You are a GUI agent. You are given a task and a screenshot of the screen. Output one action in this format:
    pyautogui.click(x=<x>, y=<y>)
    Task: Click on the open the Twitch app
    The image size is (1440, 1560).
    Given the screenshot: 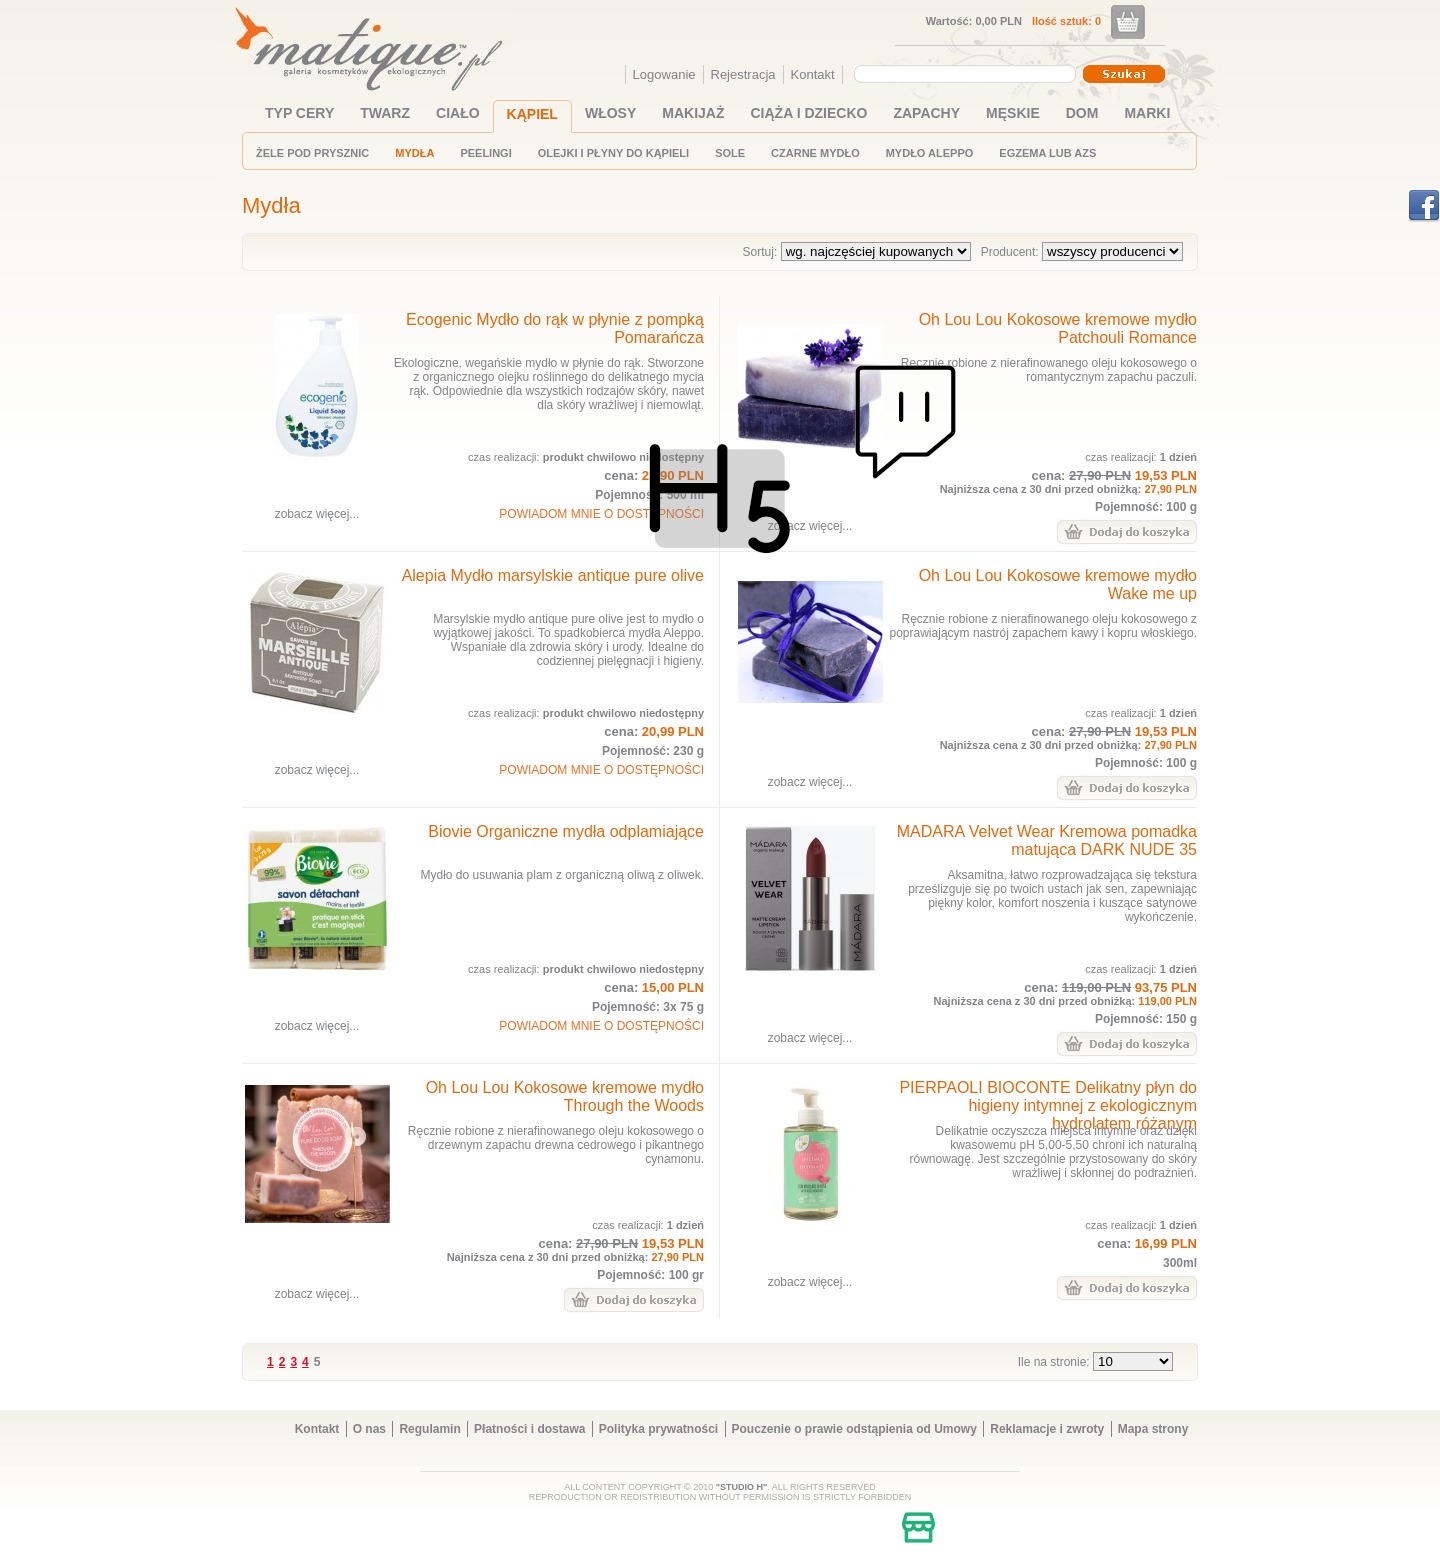 What is the action you would take?
    pyautogui.click(x=905, y=415)
    